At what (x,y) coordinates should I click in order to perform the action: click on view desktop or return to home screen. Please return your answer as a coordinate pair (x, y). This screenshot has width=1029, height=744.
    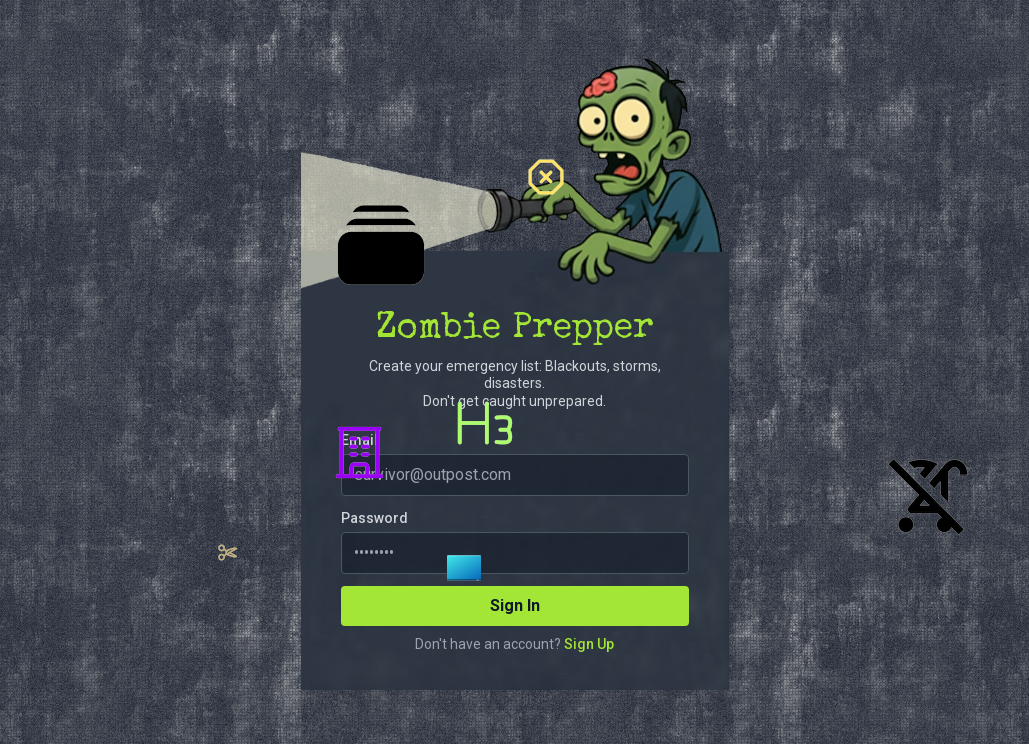
    Looking at the image, I should click on (464, 568).